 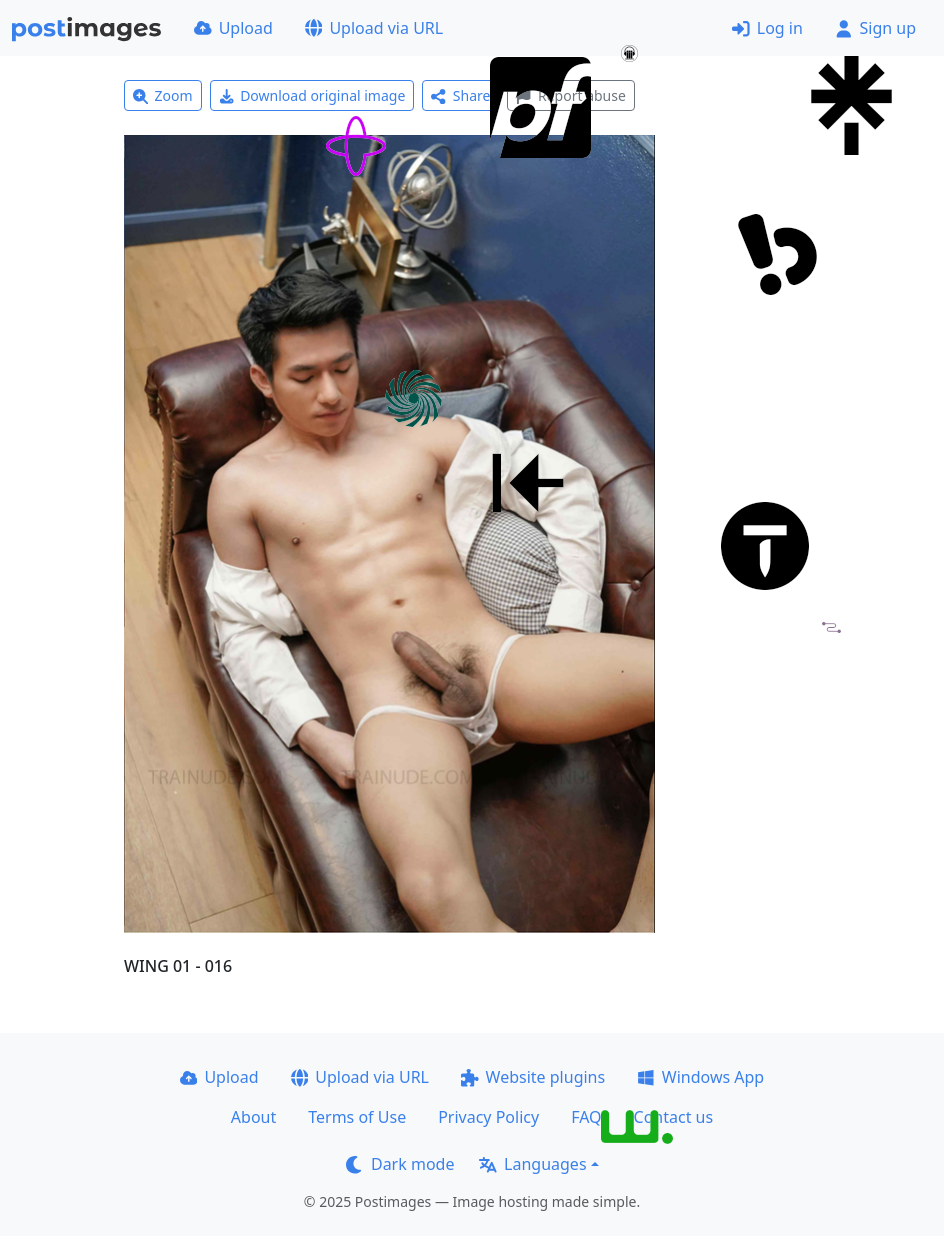 I want to click on open pfSense firewall dashboard, so click(x=540, y=107).